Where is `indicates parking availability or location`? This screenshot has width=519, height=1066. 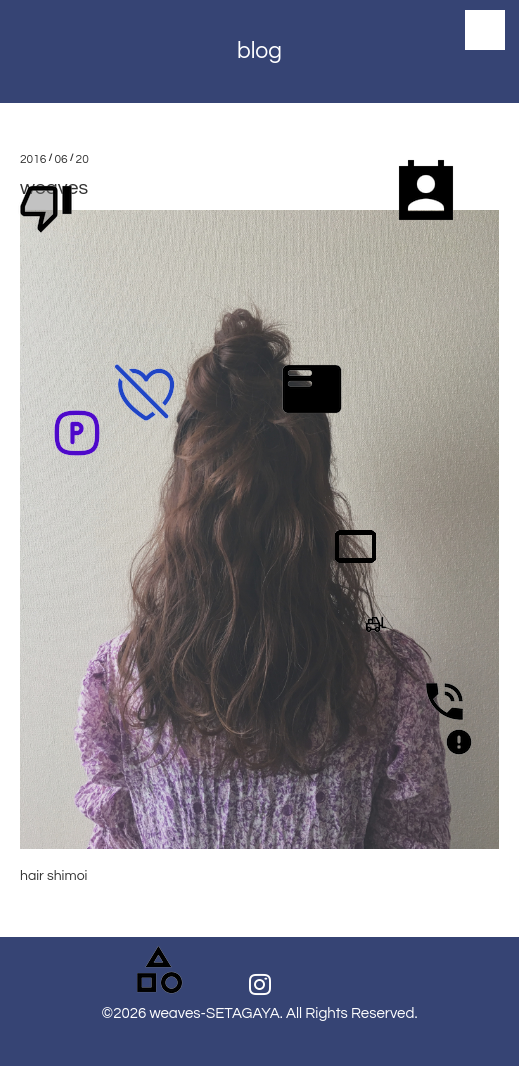
indicates parking availability or location is located at coordinates (77, 433).